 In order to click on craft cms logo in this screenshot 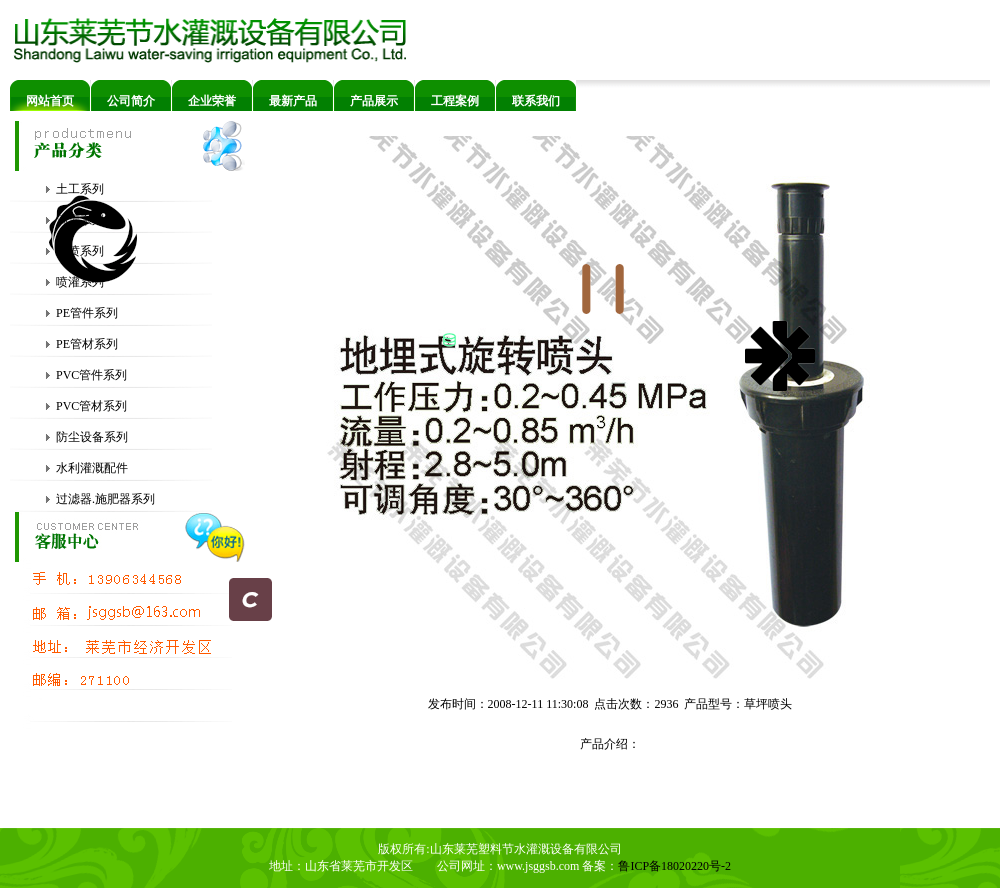, I will do `click(250, 599)`.